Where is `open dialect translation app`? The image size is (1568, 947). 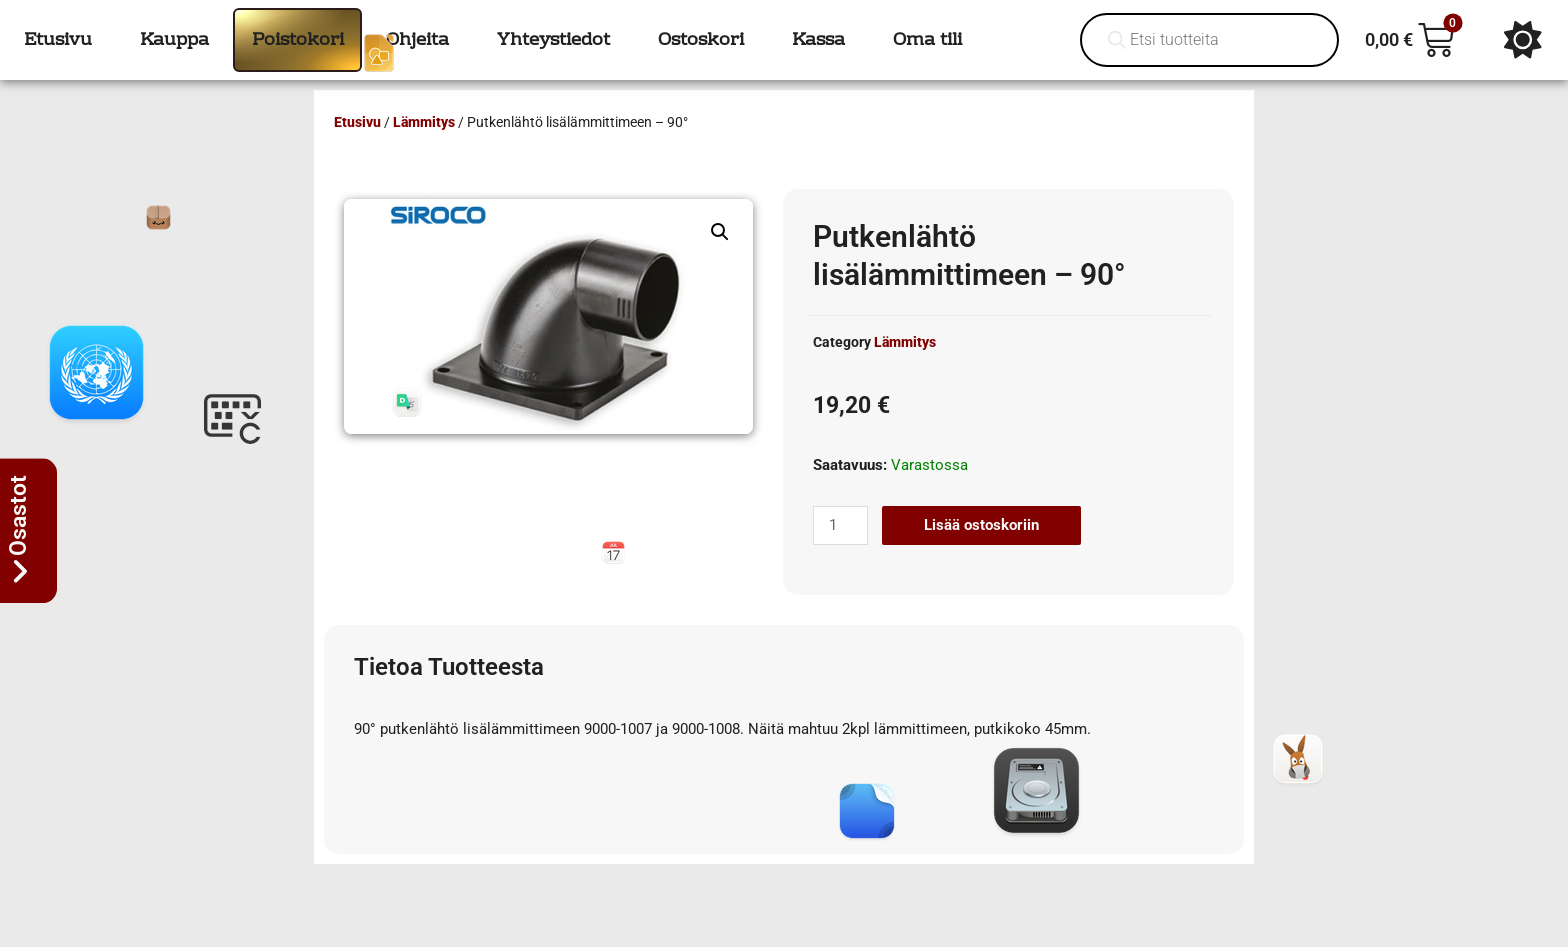 open dialect translation app is located at coordinates (407, 402).